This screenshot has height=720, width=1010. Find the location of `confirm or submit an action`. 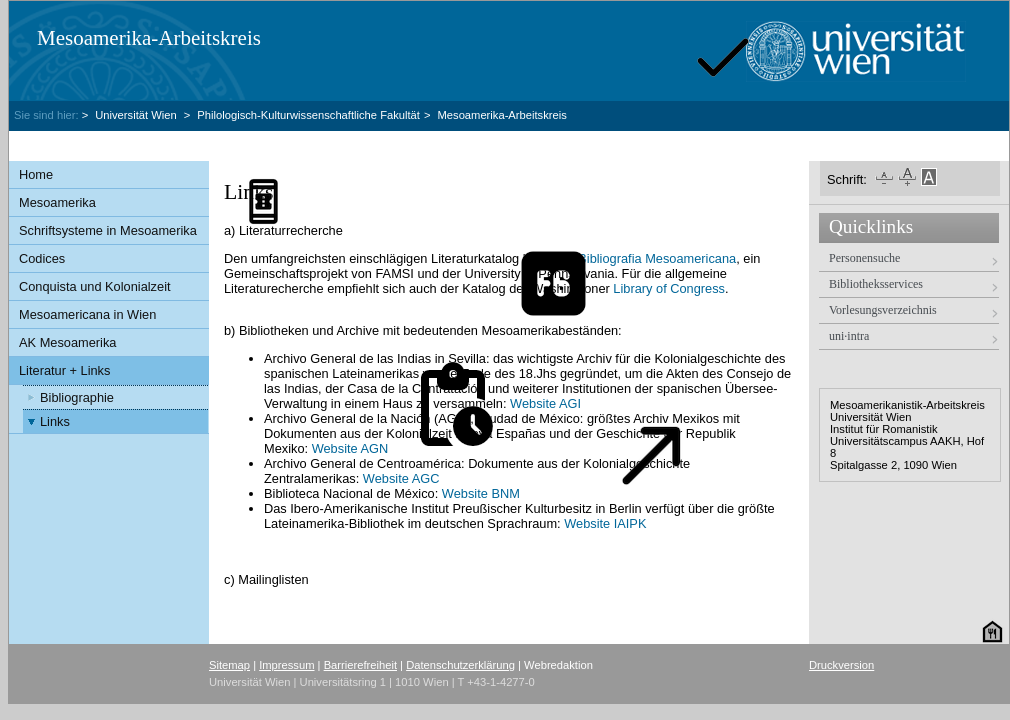

confirm or submit an action is located at coordinates (722, 56).